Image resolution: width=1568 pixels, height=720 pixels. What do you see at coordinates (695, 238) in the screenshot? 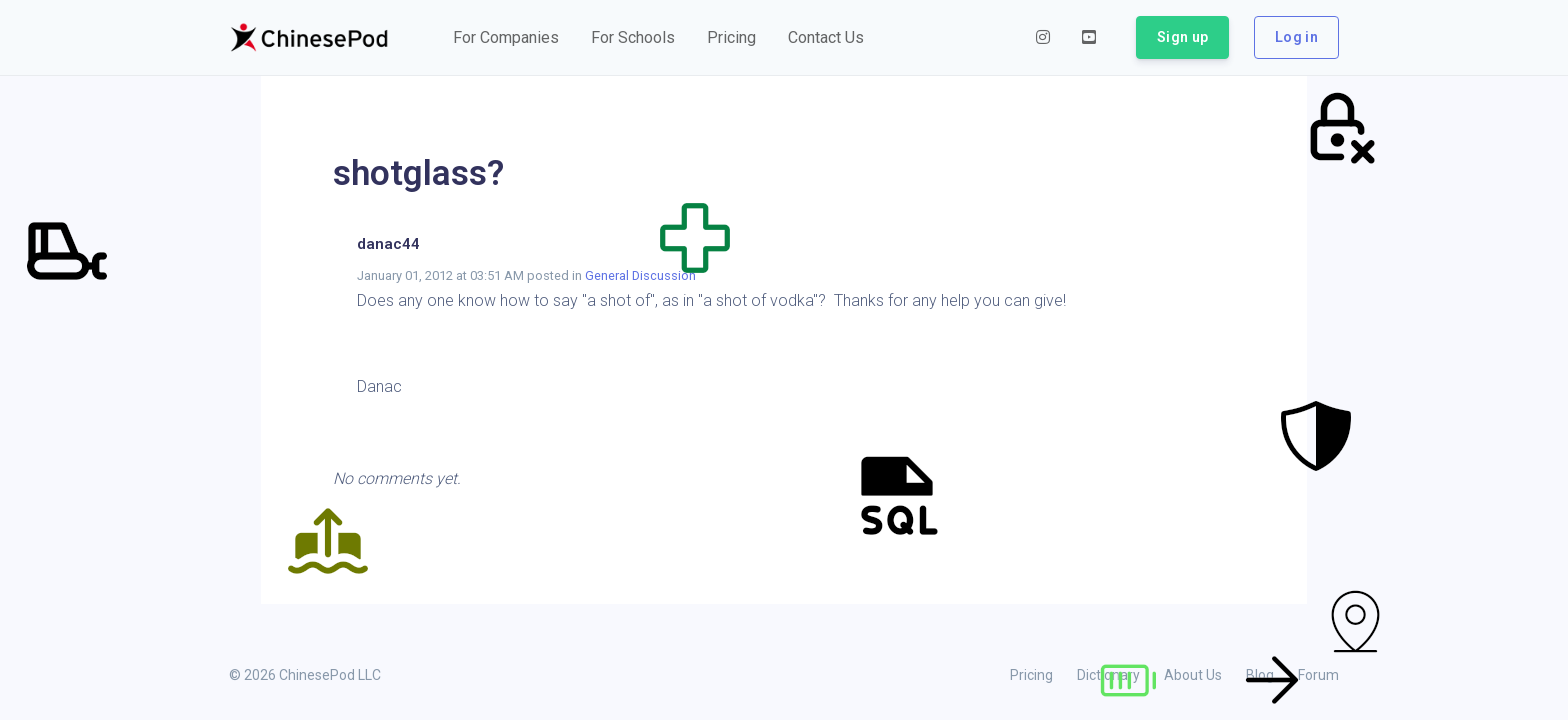
I see `access health or medical information` at bounding box center [695, 238].